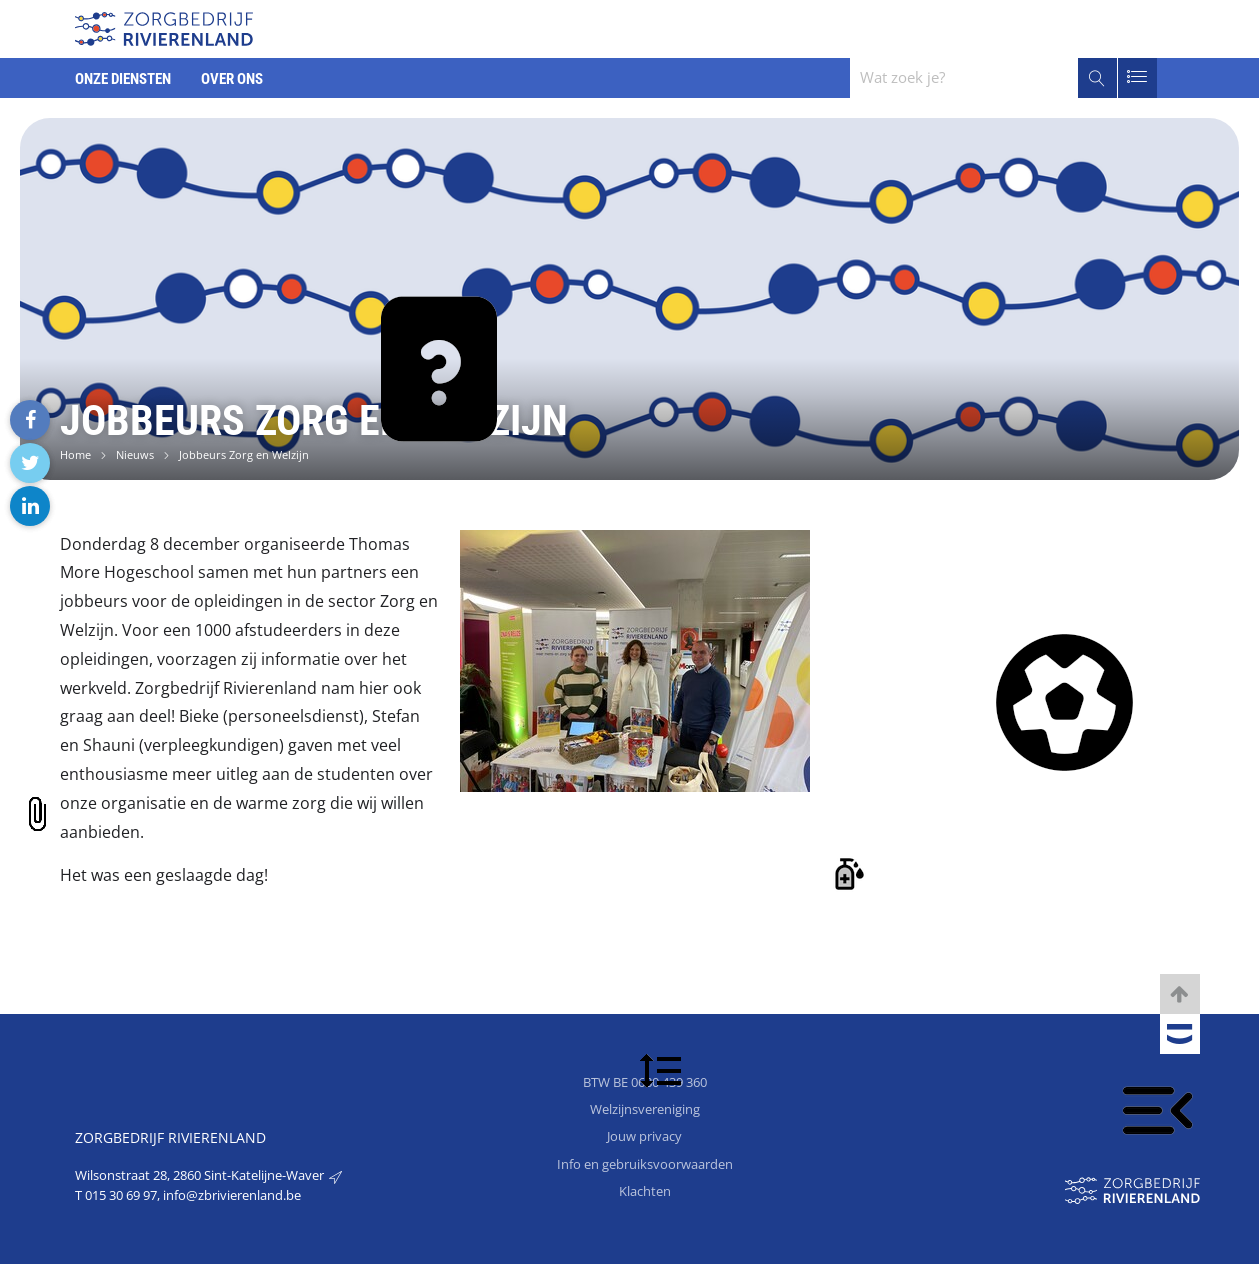 This screenshot has width=1259, height=1264. Describe the element at coordinates (1158, 1110) in the screenshot. I see `collapse the navigation menu` at that location.